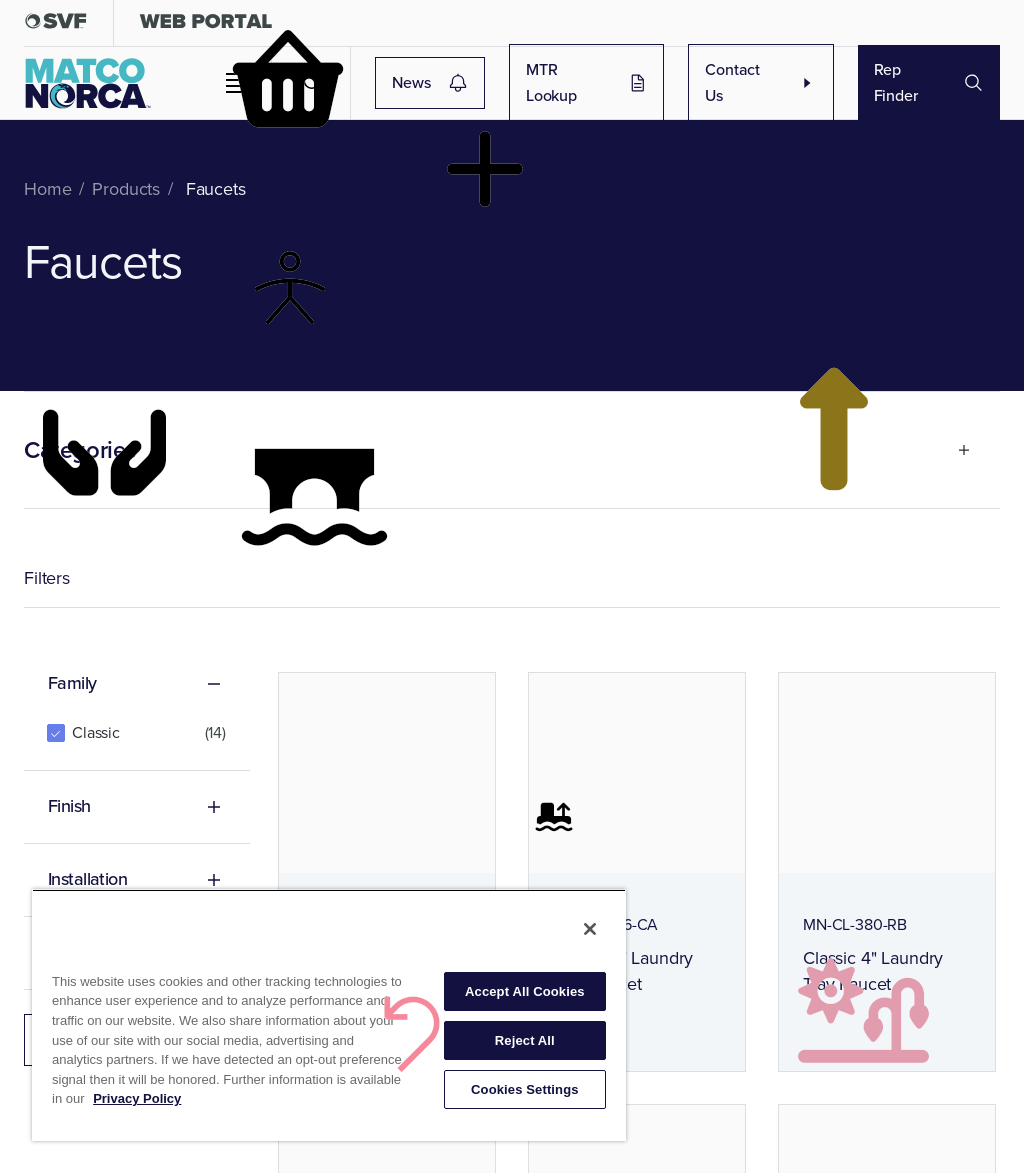 The image size is (1024, 1173). Describe the element at coordinates (554, 816) in the screenshot. I see `upload or export water pump data` at that location.